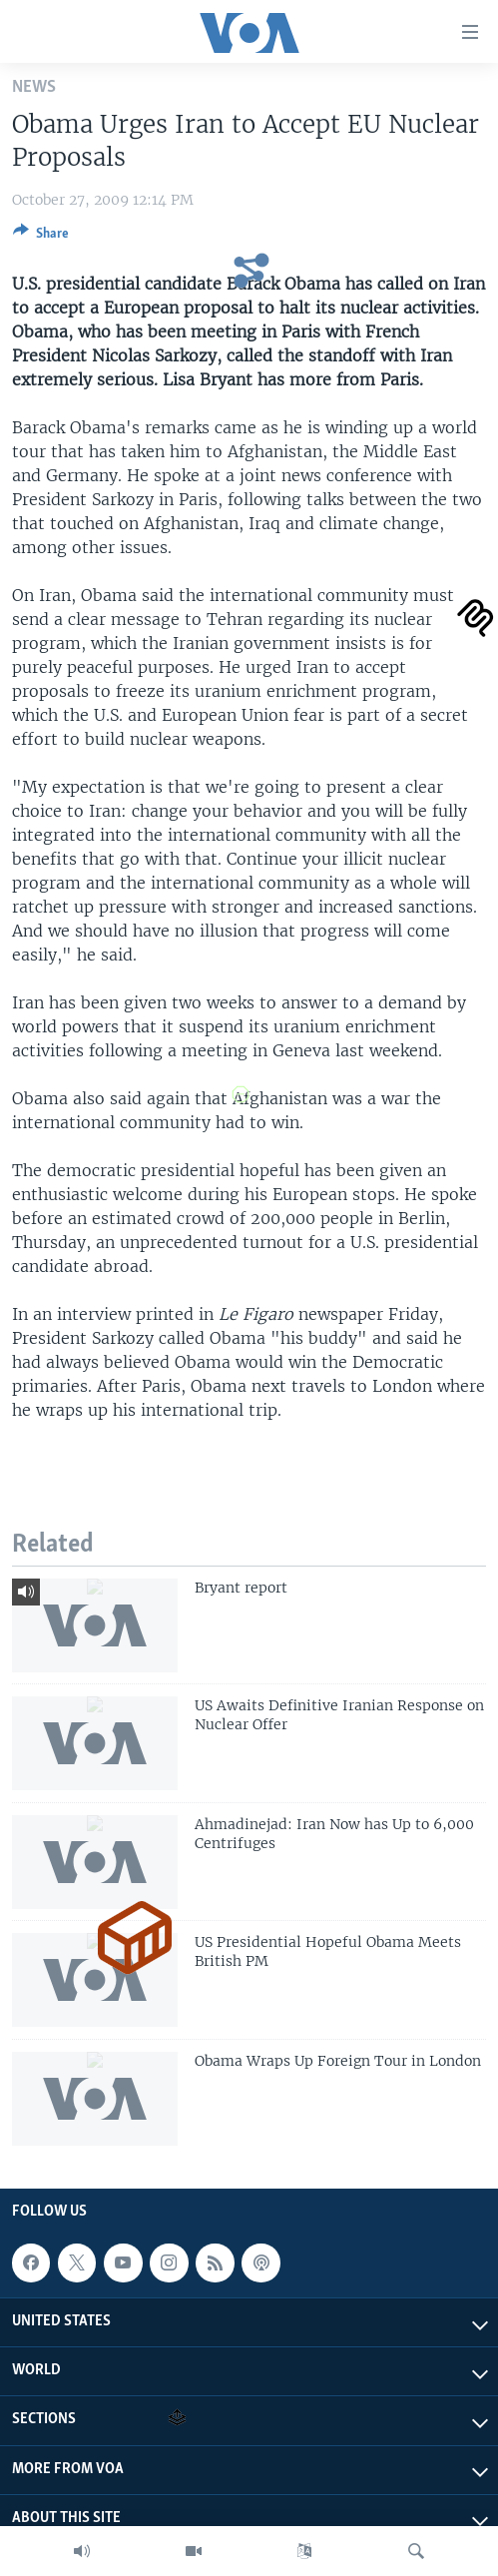  Describe the element at coordinates (177, 2417) in the screenshot. I see `pop item from stack` at that location.